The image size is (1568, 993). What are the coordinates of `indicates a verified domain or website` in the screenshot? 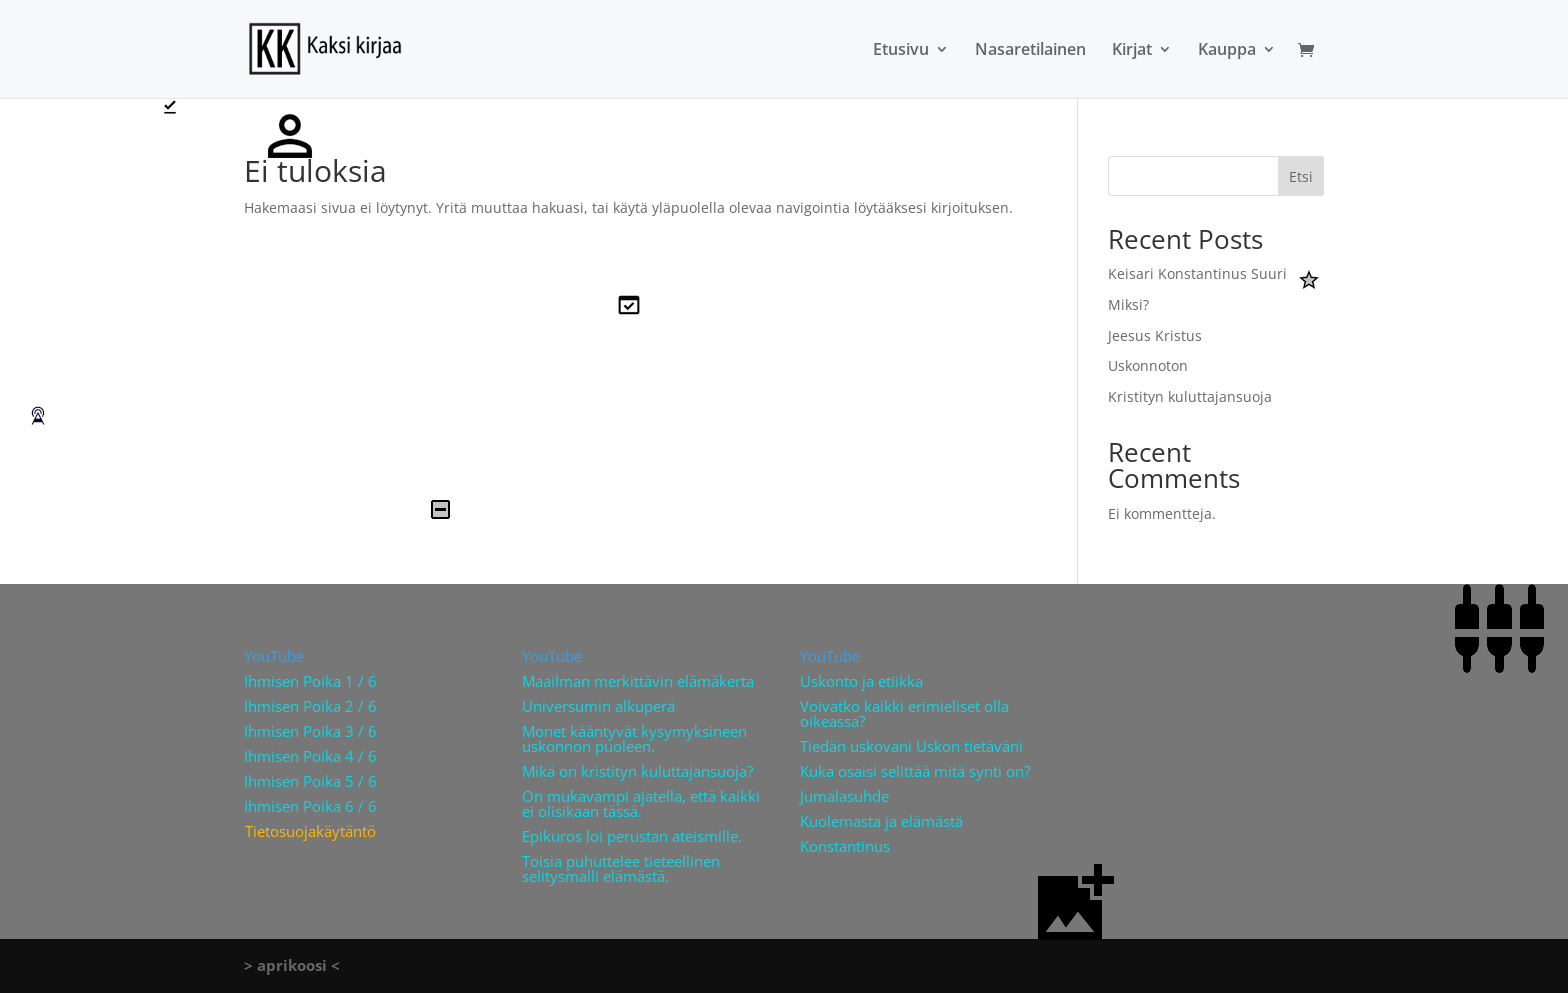 It's located at (629, 305).